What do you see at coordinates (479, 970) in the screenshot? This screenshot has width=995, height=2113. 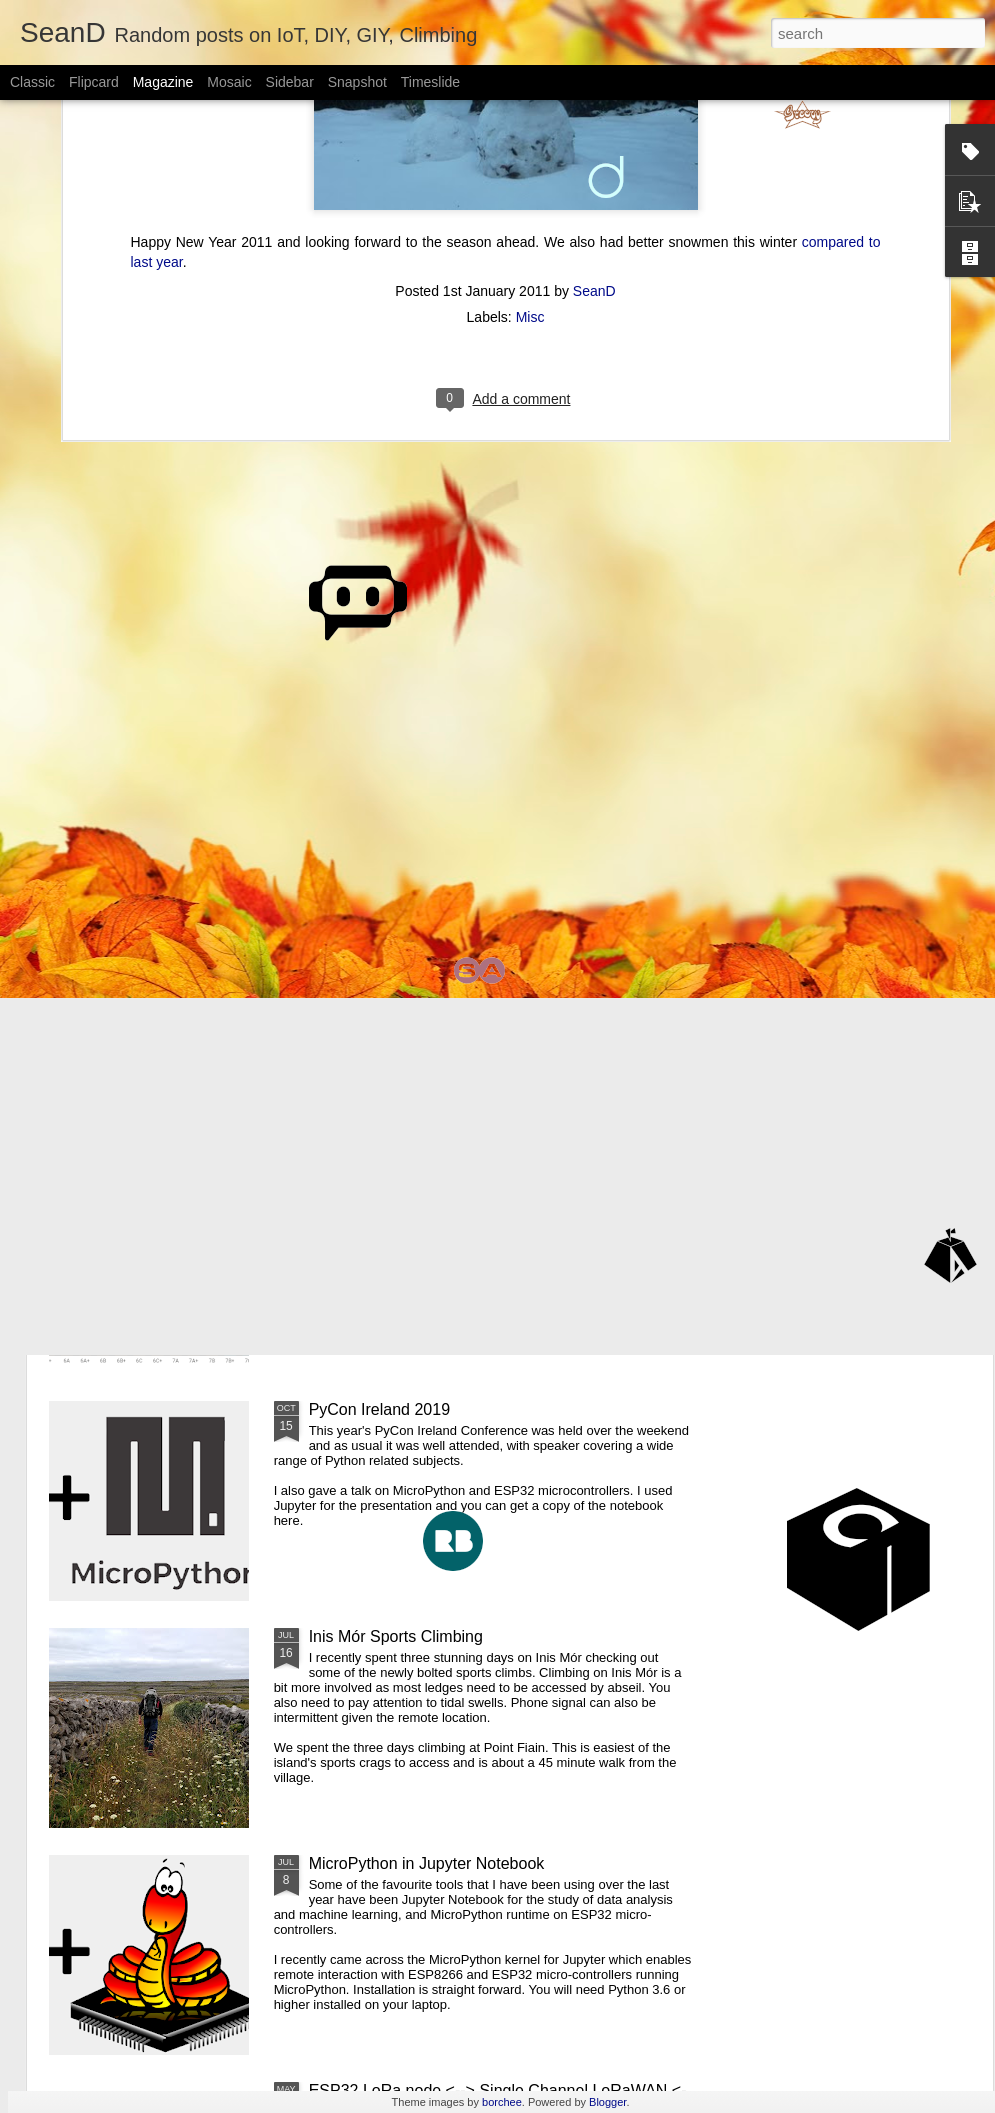 I see `Sabancı Holding company logo` at bounding box center [479, 970].